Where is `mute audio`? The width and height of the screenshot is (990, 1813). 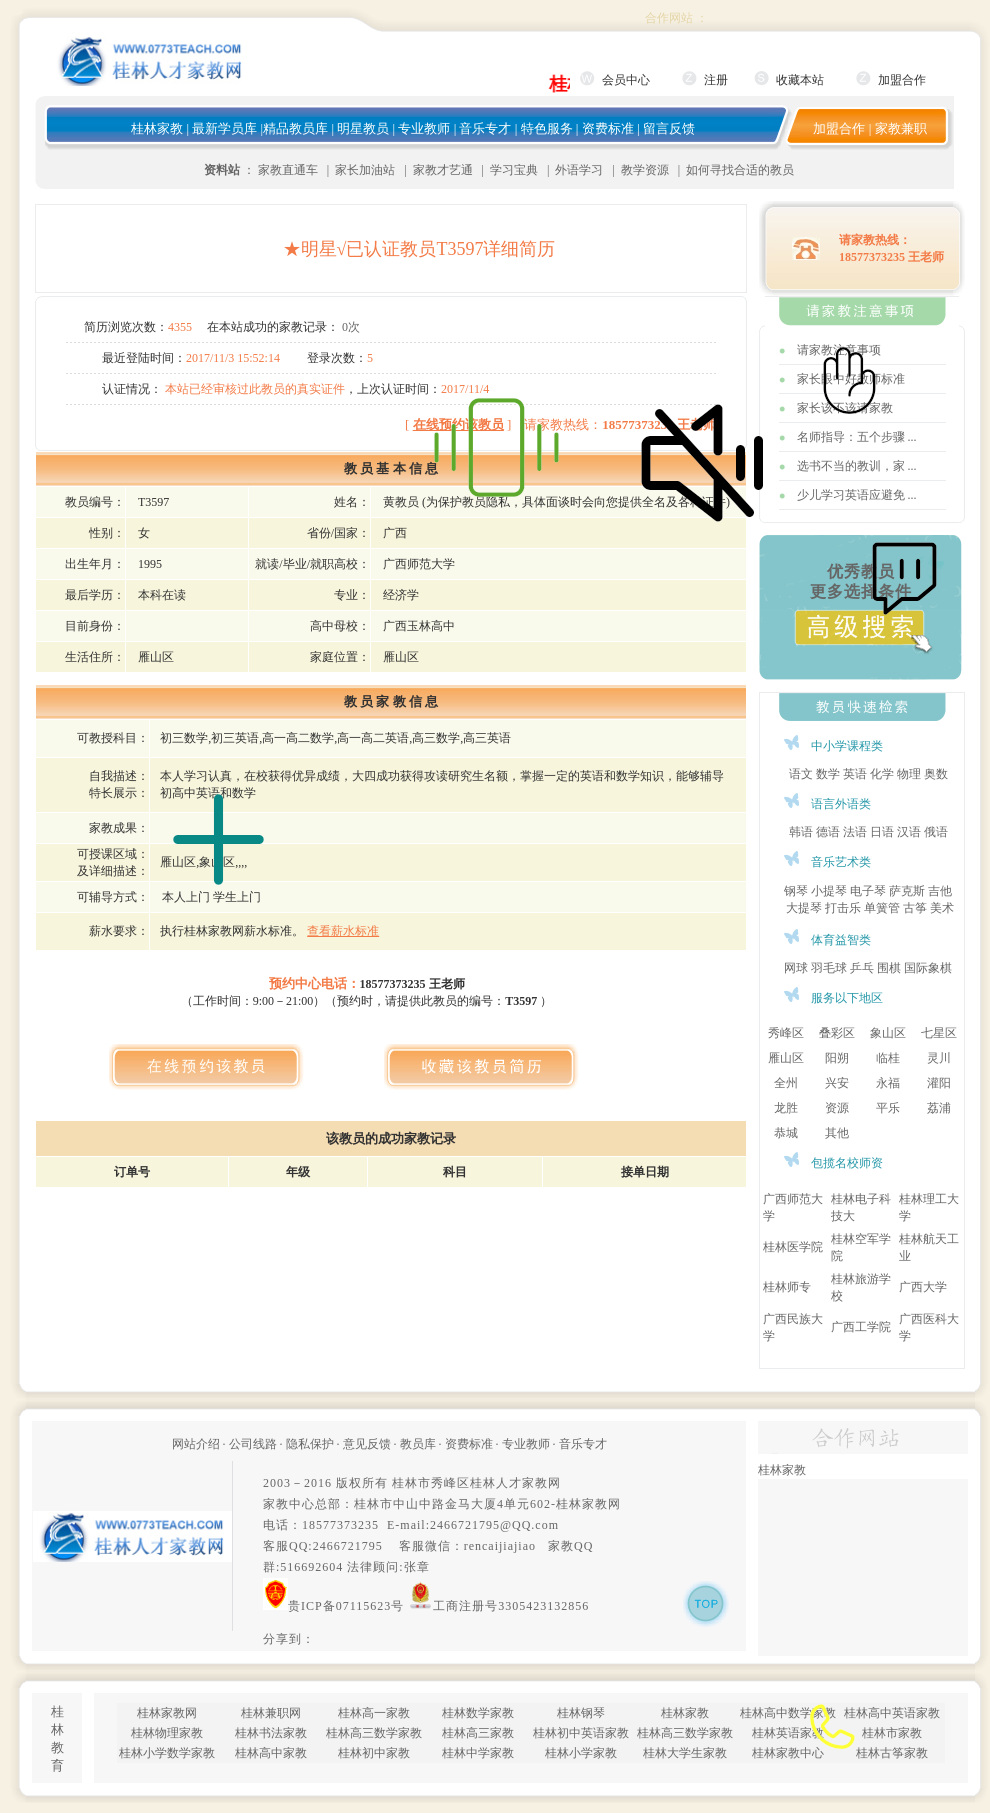
mute audio is located at coordinates (700, 463).